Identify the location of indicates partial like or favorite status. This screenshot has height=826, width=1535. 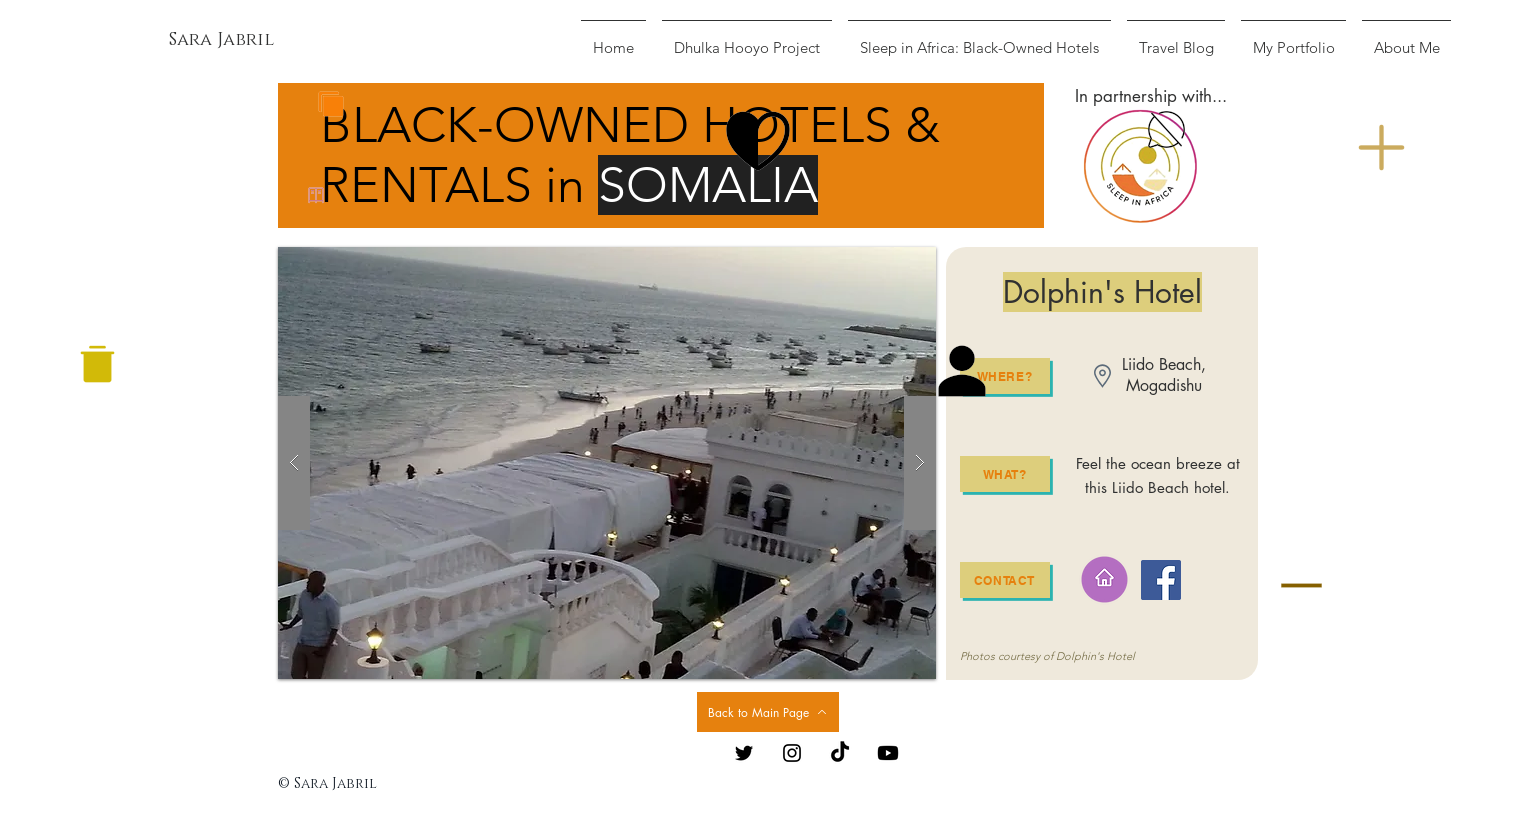
(758, 141).